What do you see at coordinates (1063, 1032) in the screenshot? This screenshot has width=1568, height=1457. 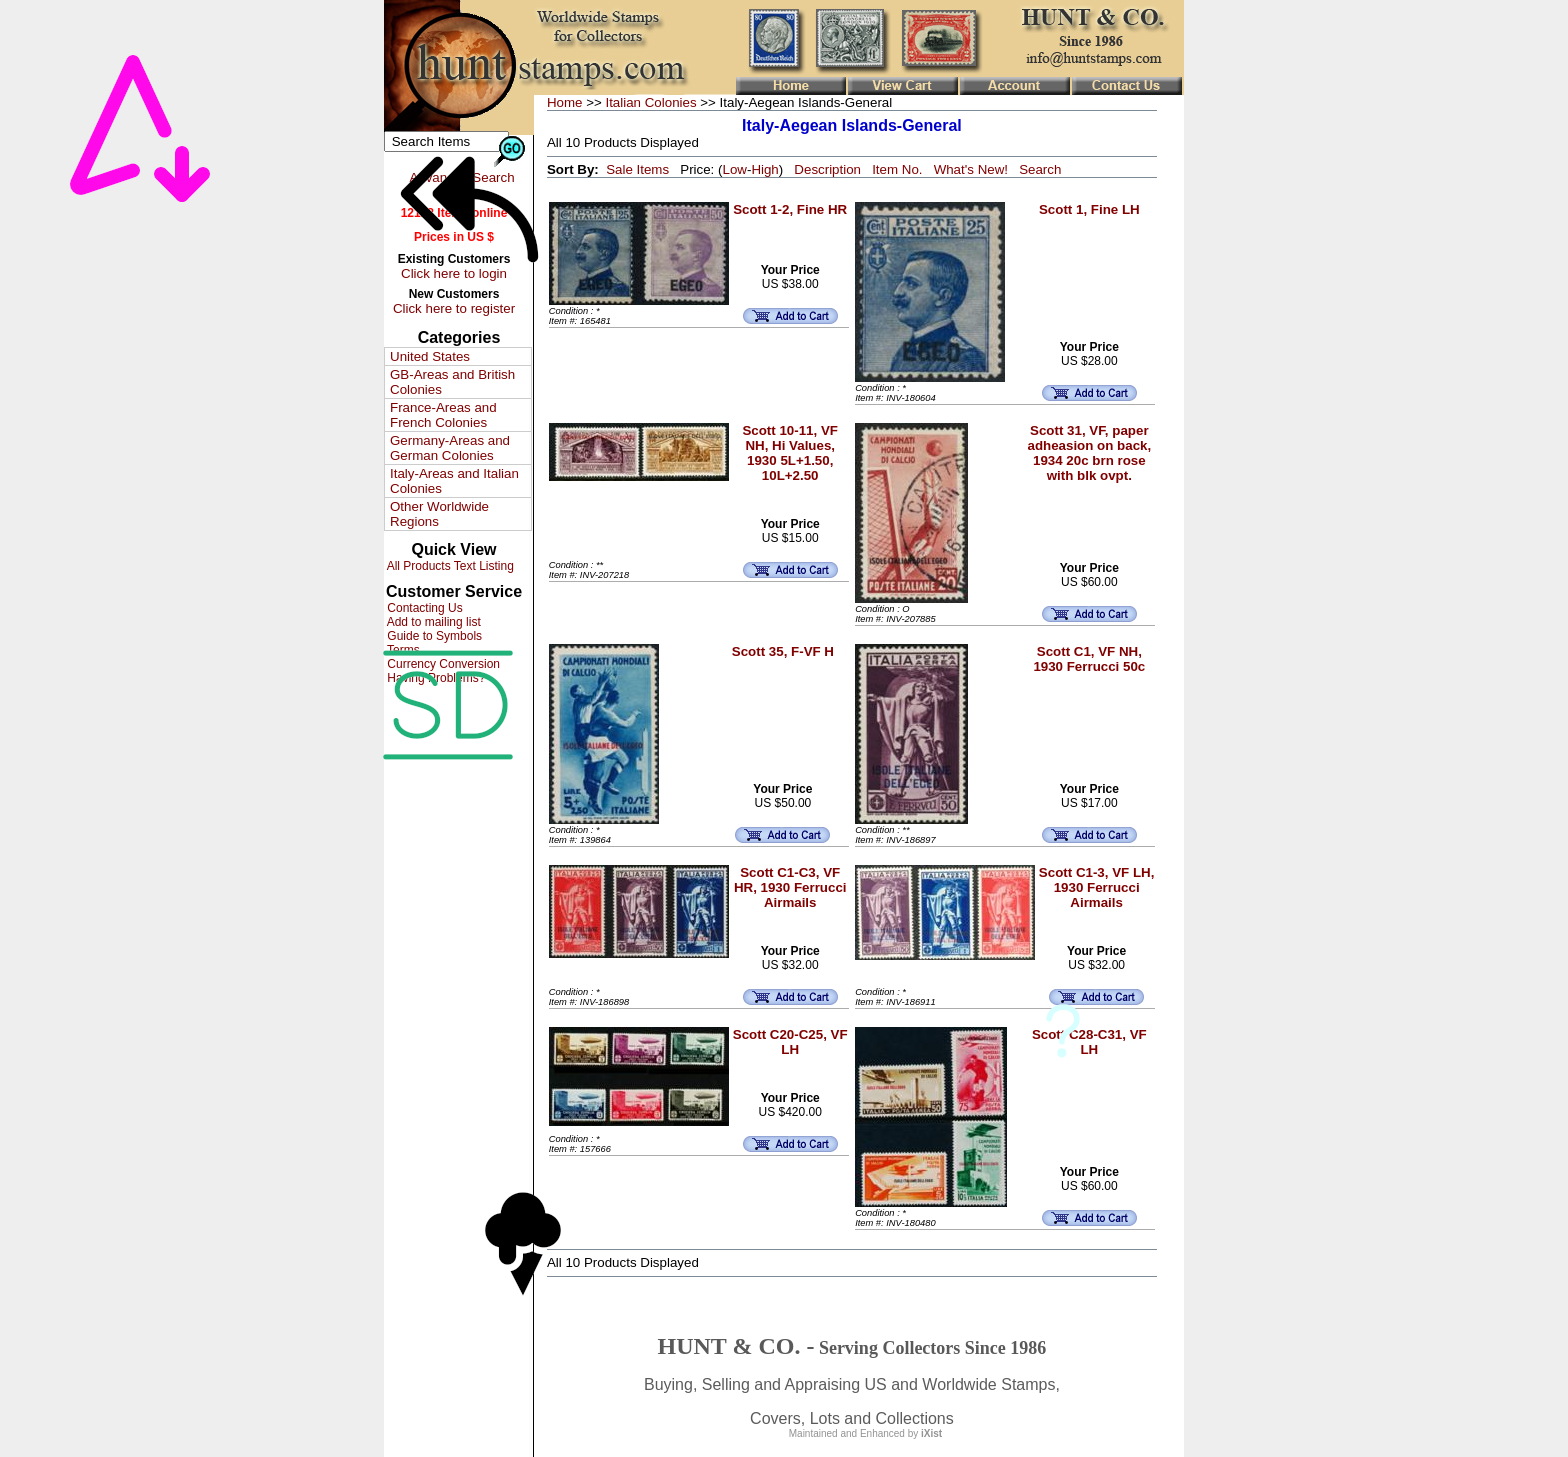 I see `access help or support resources` at bounding box center [1063, 1032].